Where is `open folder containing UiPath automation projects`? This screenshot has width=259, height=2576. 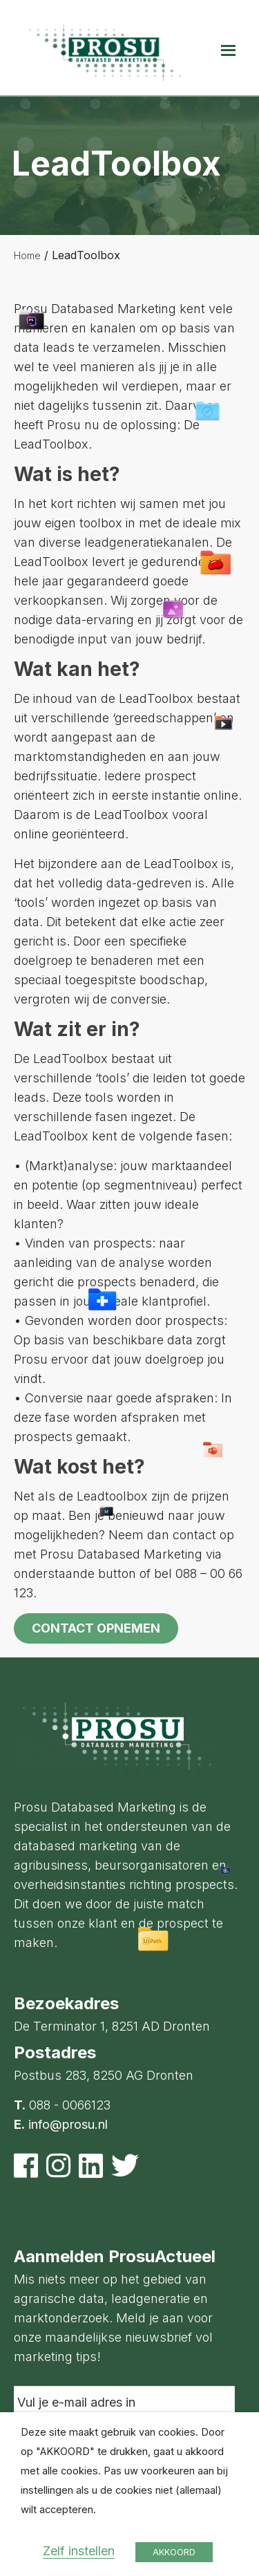 open folder containing UiPath automation projects is located at coordinates (153, 1939).